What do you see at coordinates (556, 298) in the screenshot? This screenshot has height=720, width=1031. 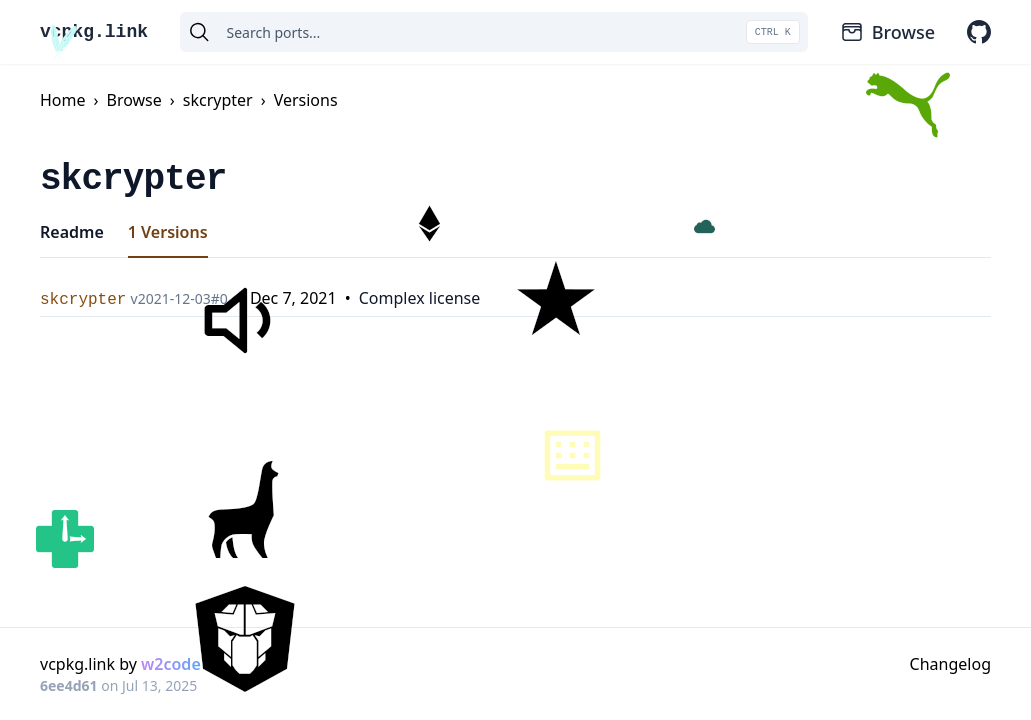 I see `visit ReverbNation profile or website` at bounding box center [556, 298].